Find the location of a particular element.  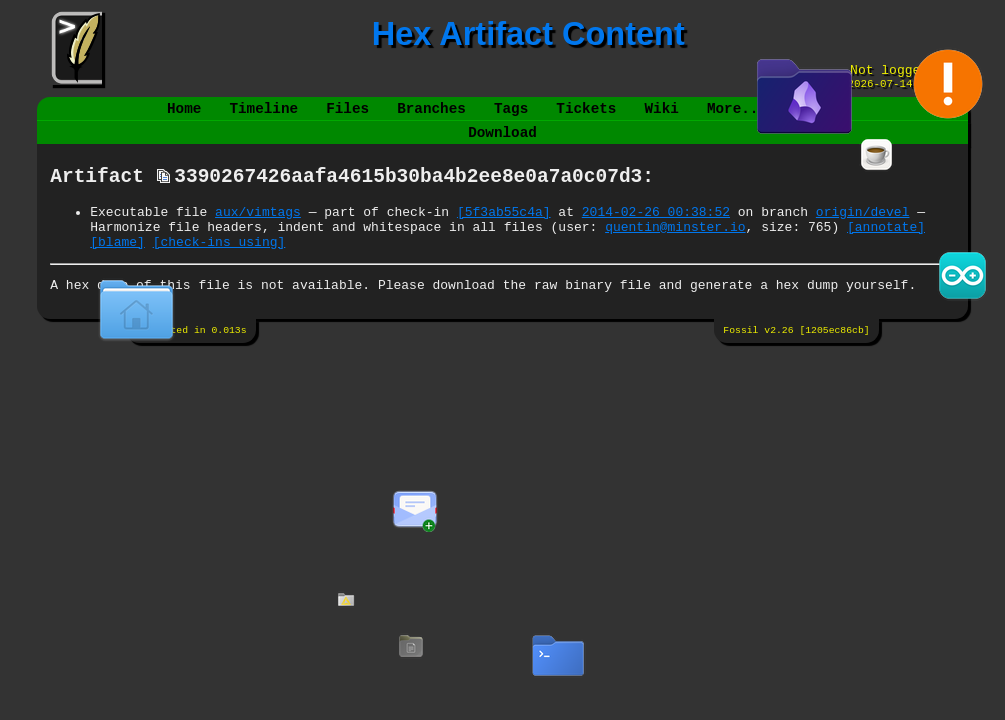

open your home folder is located at coordinates (136, 309).